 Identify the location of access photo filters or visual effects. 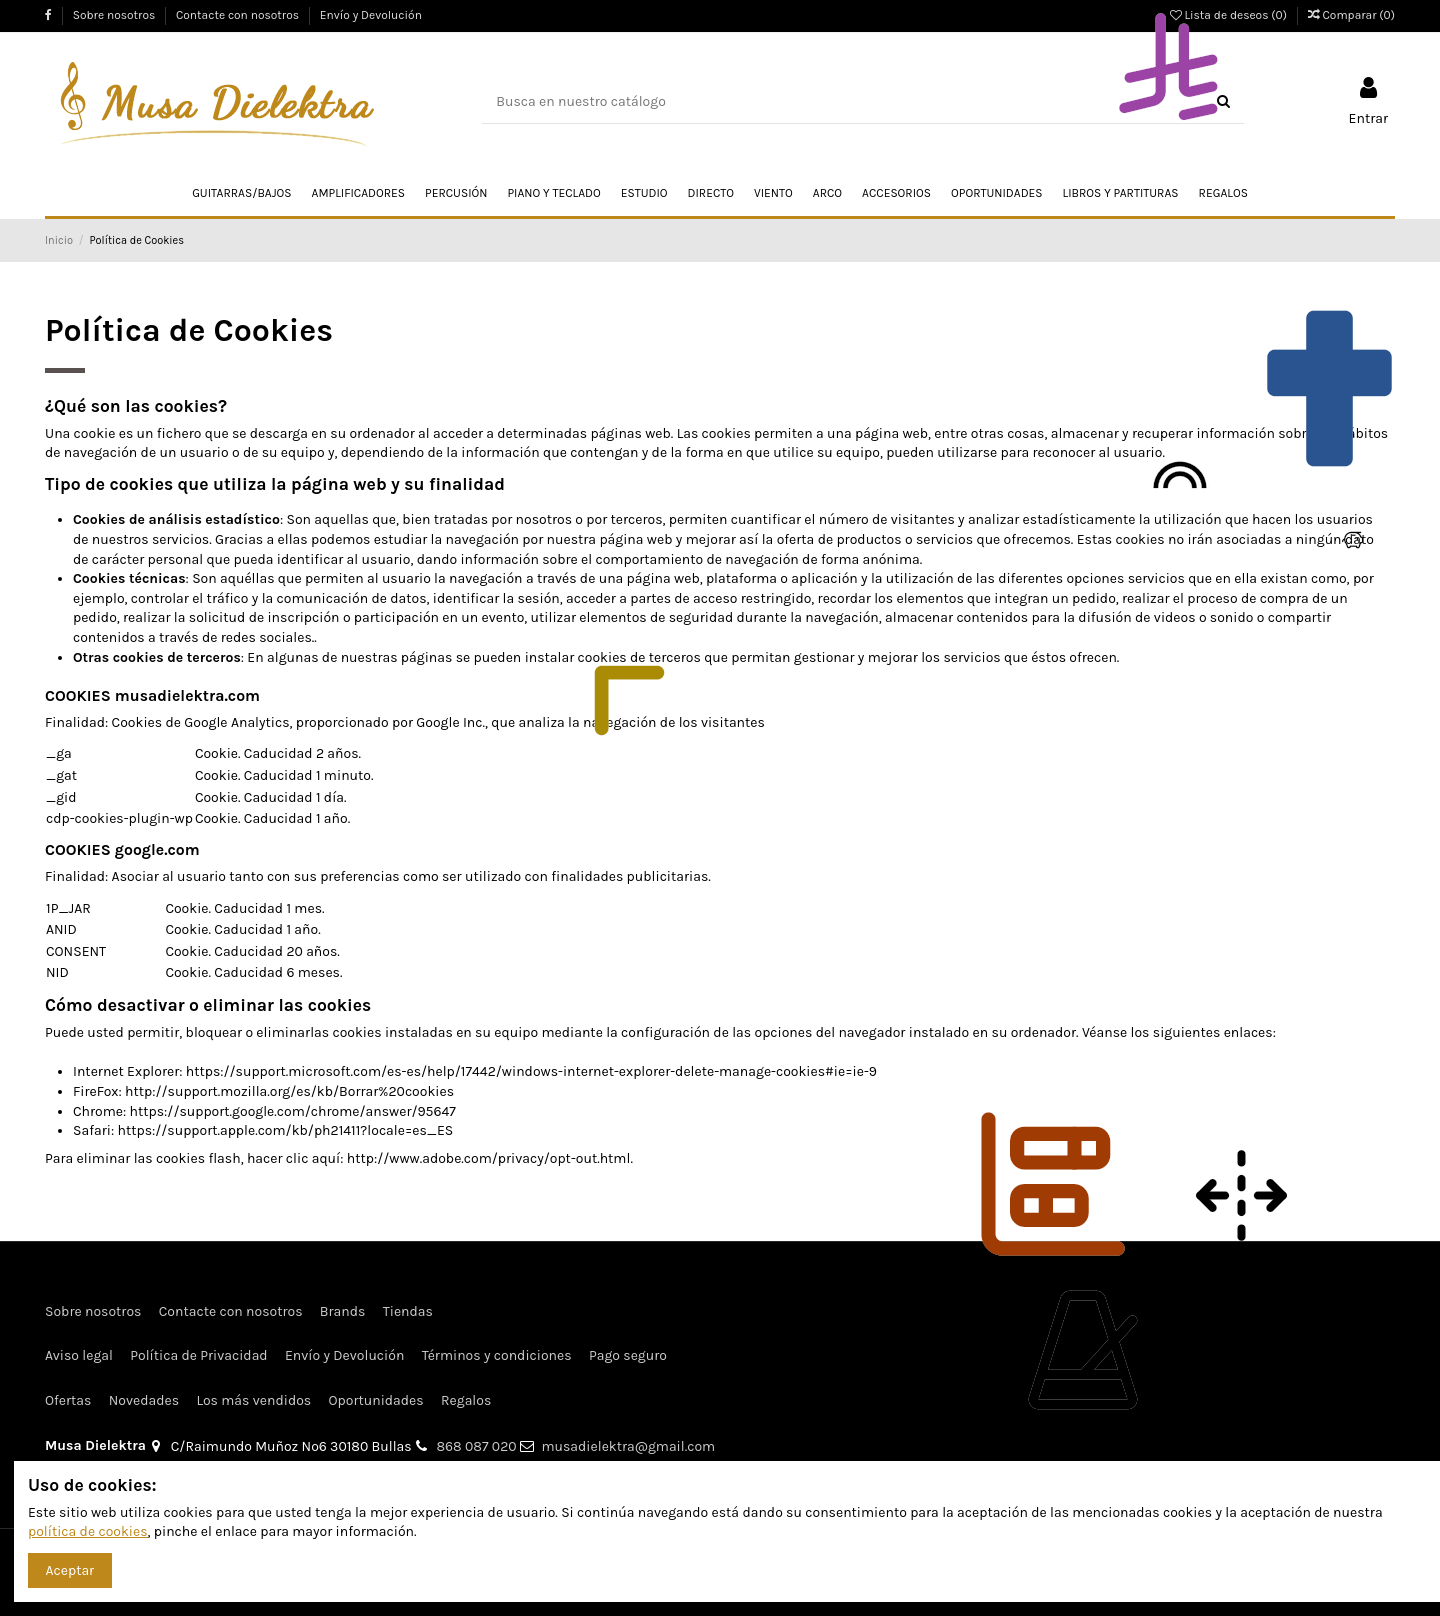
(1180, 476).